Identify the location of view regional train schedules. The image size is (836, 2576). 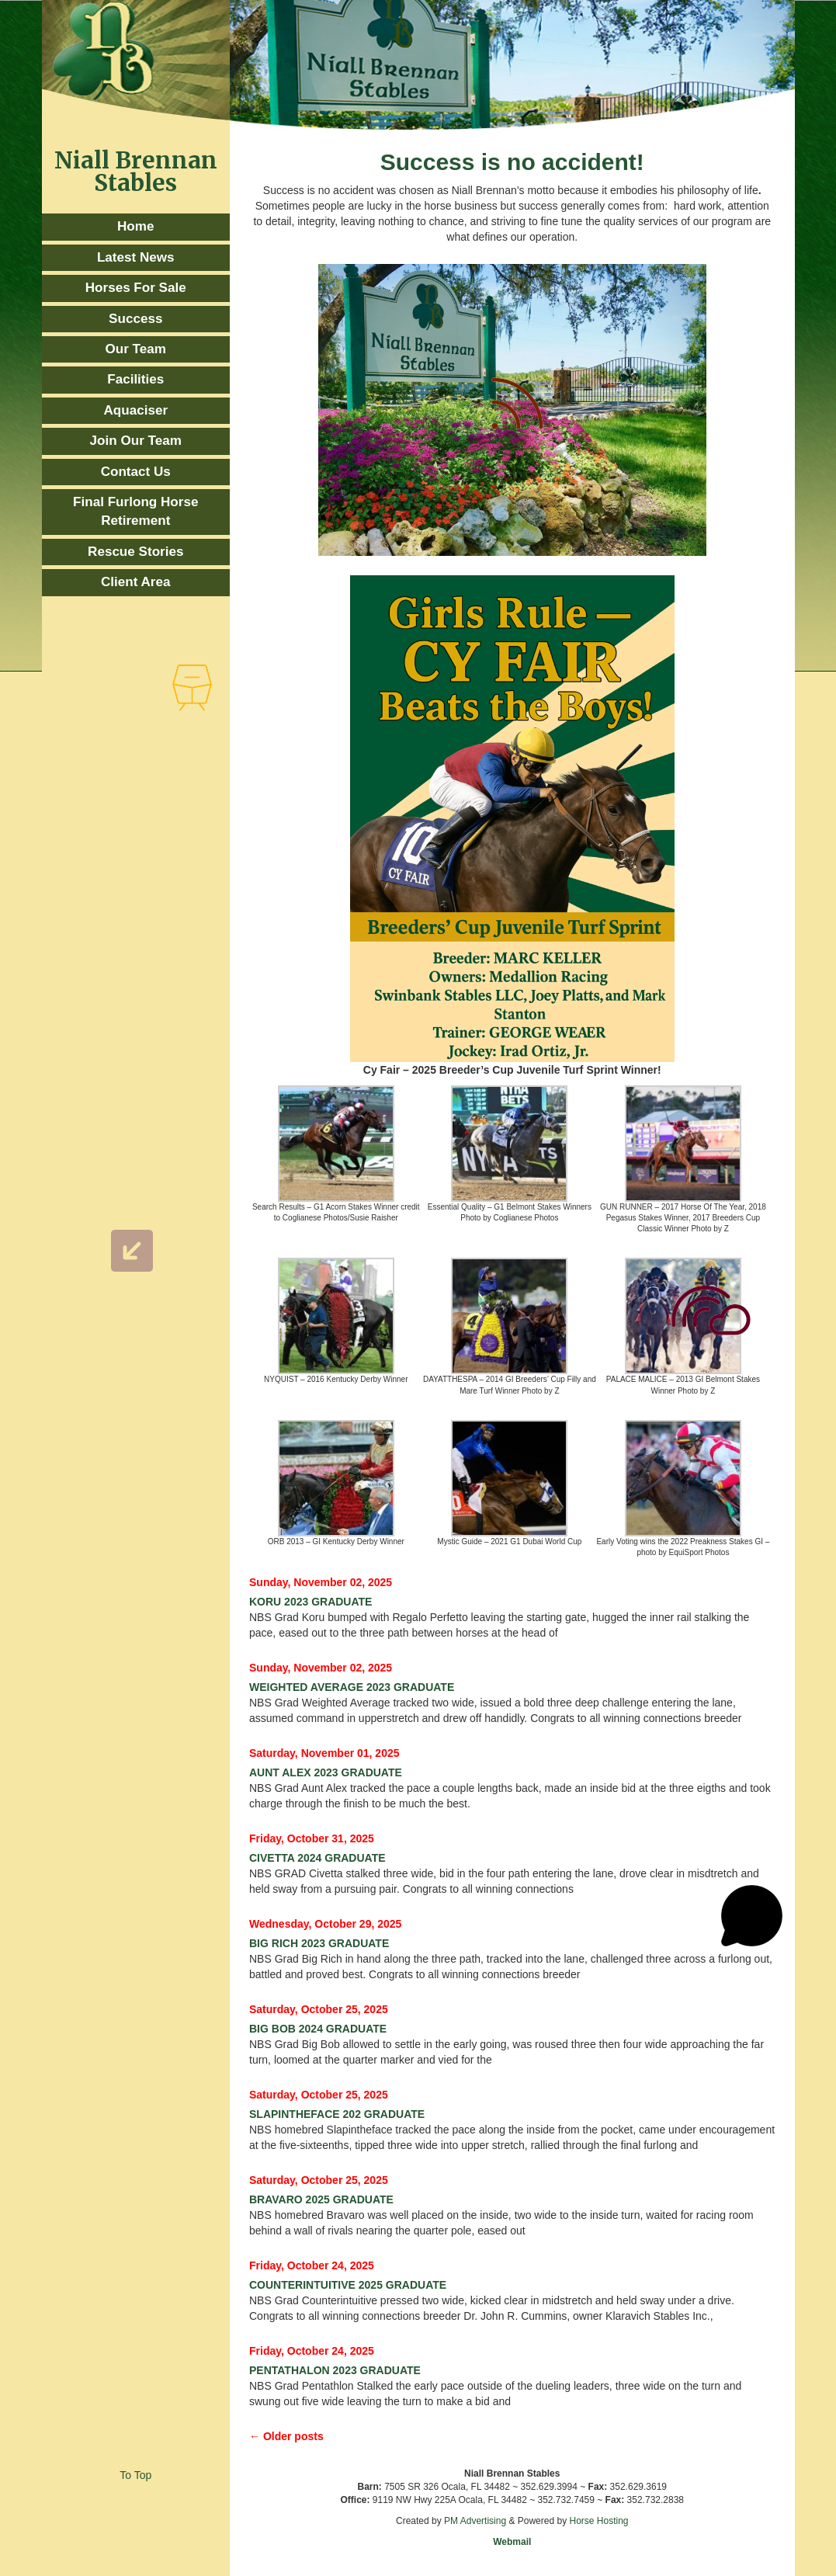
(192, 686).